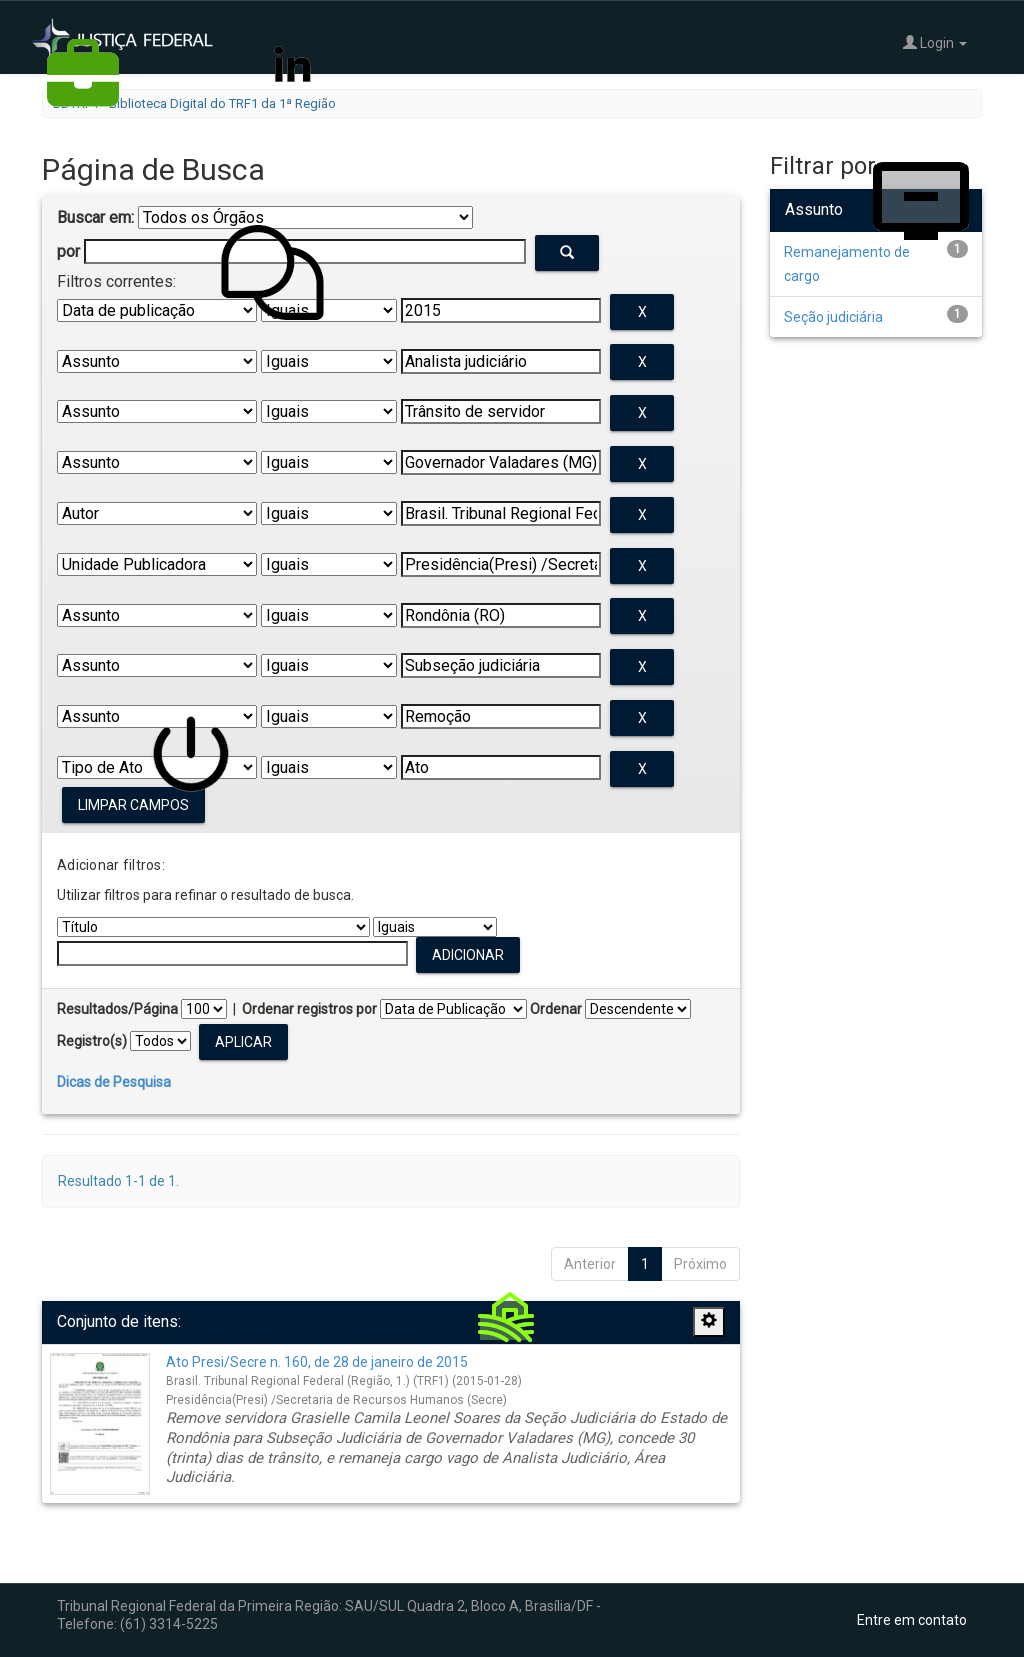  What do you see at coordinates (272, 272) in the screenshot?
I see `open chat or messaging` at bounding box center [272, 272].